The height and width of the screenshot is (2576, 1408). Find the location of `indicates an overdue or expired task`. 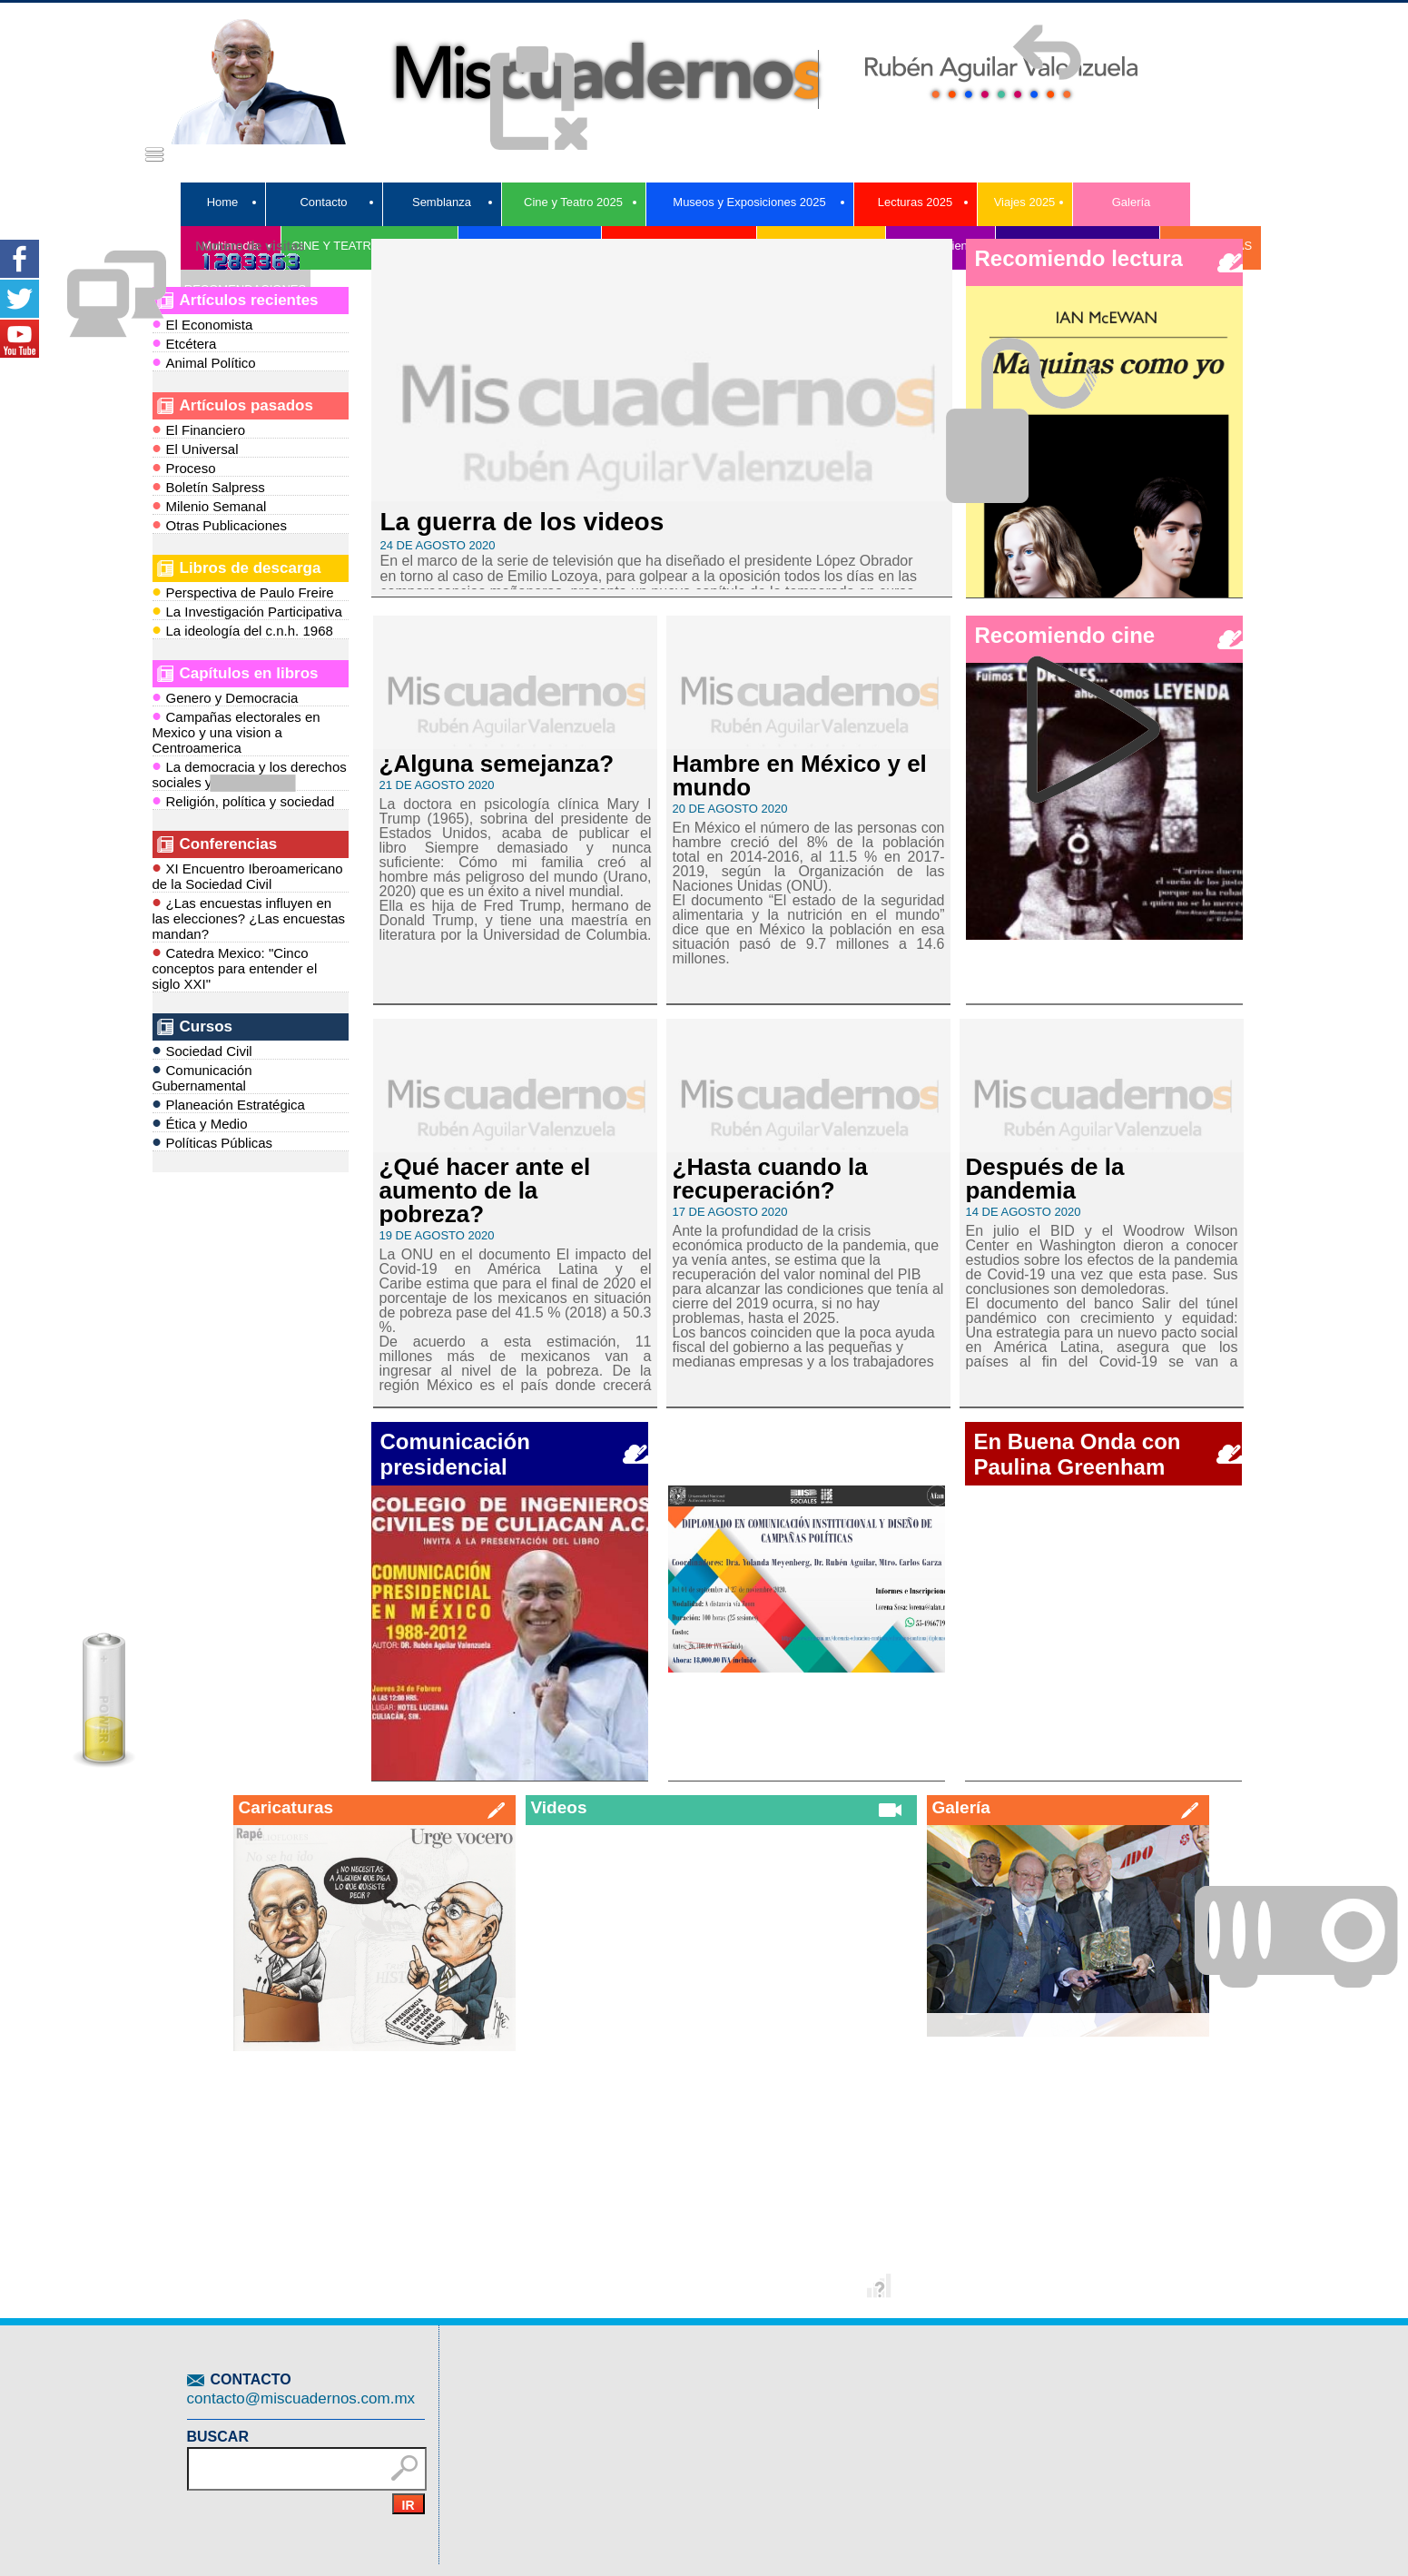

indicates an overdue or expired task is located at coordinates (536, 98).